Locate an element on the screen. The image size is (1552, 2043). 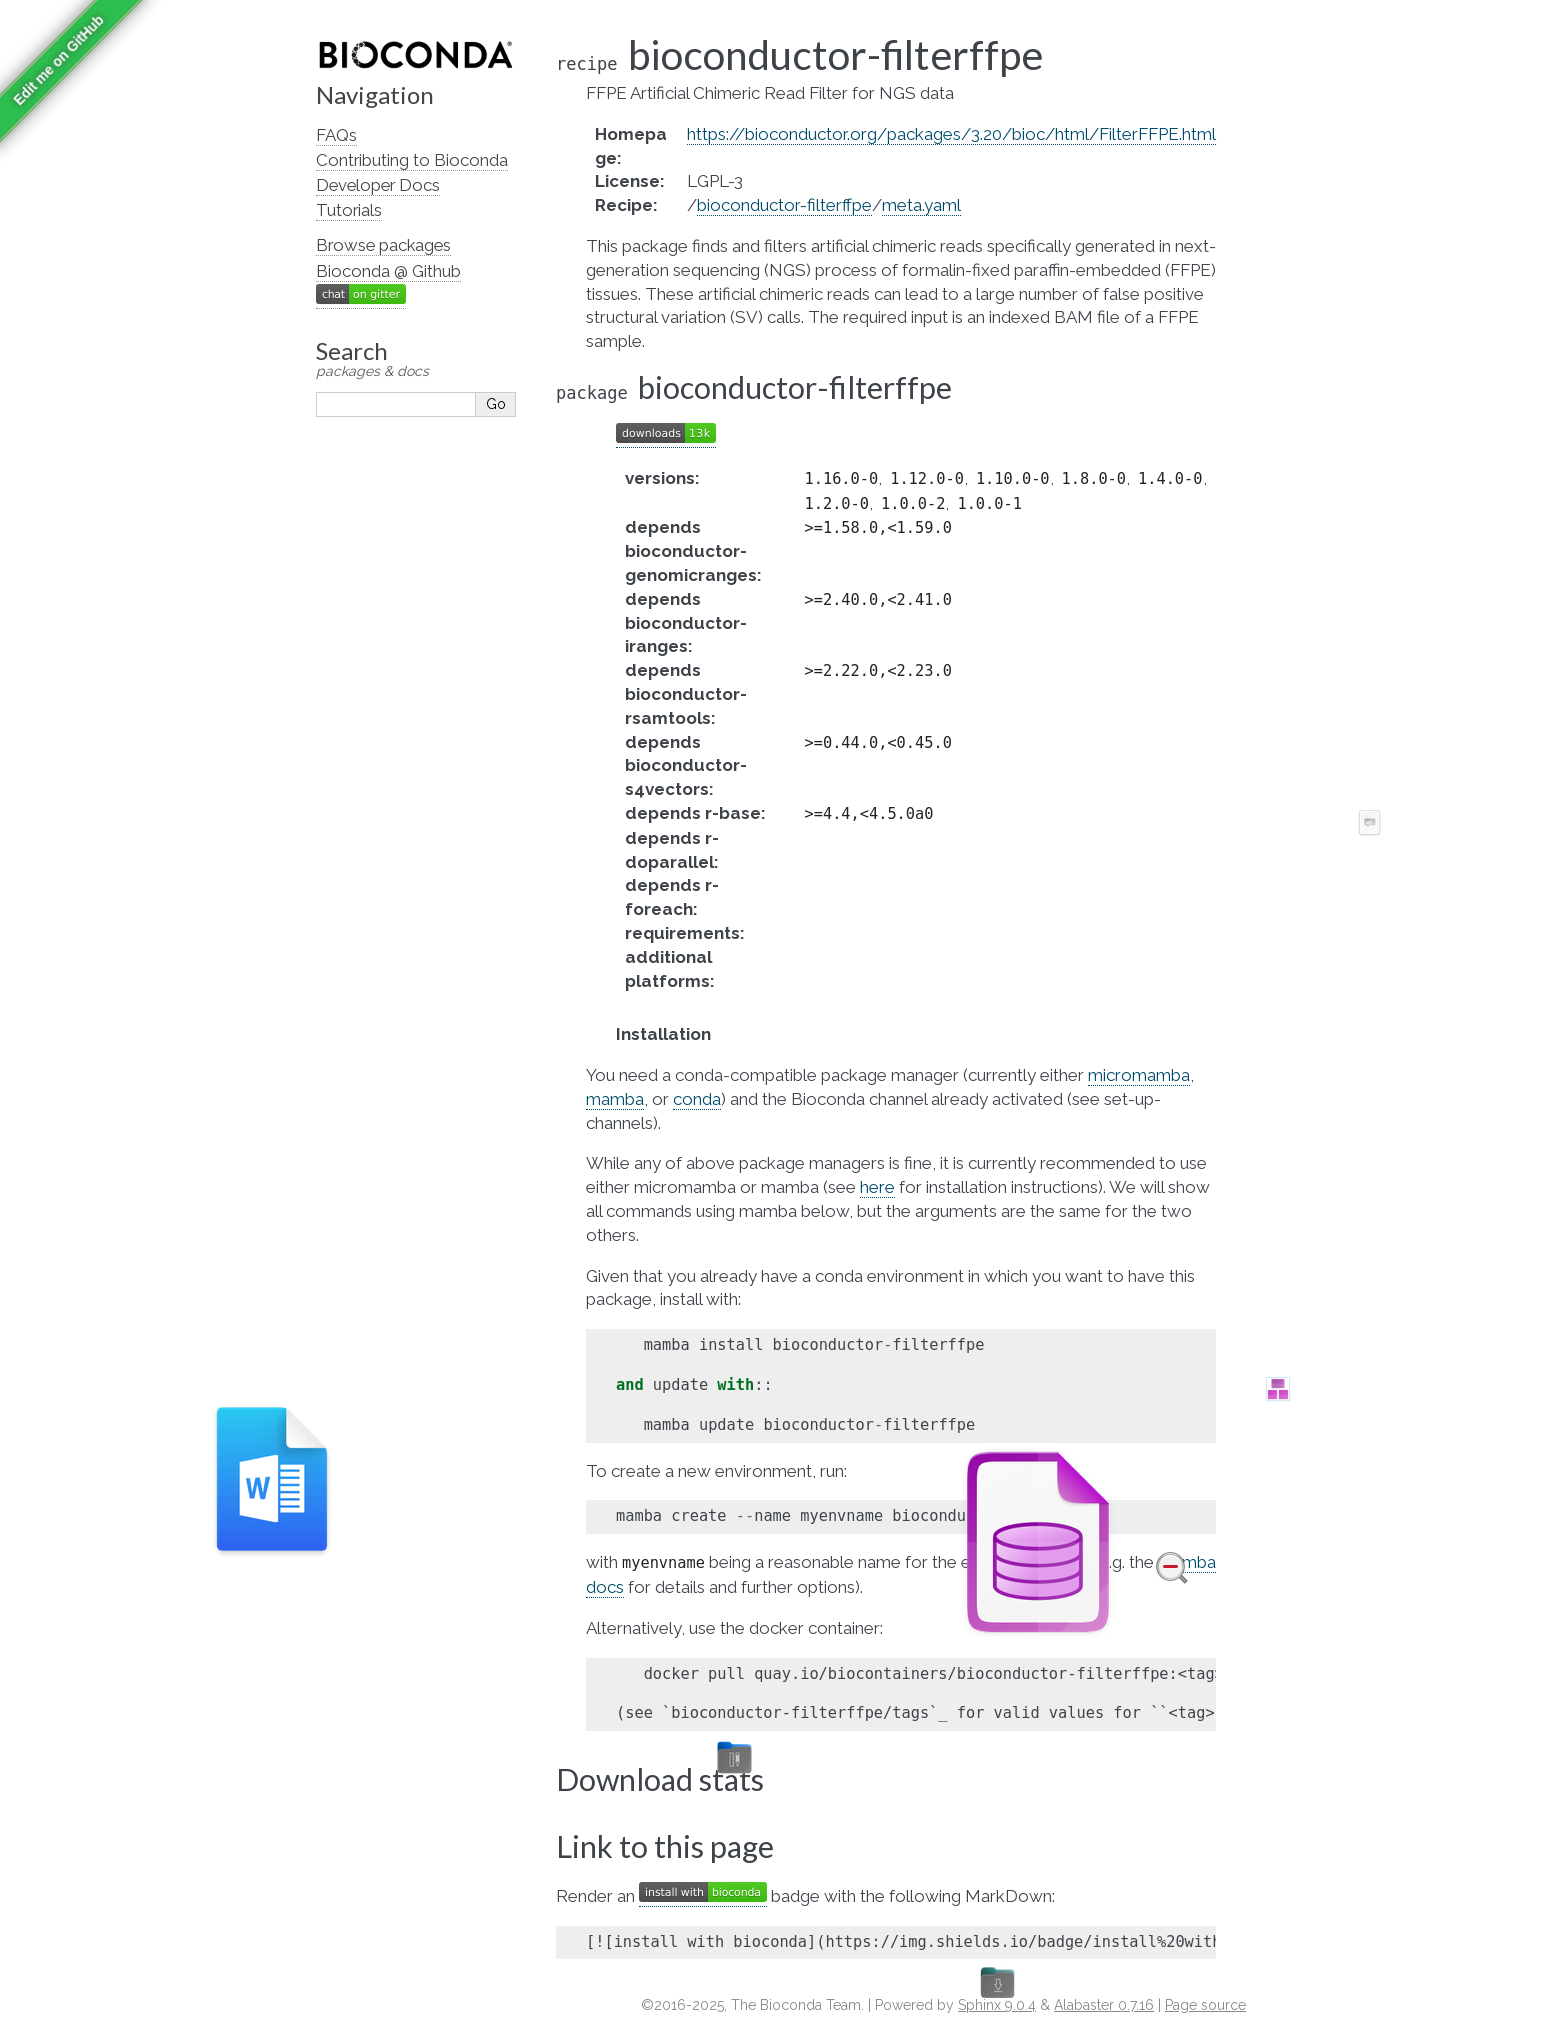
access your downloads folder is located at coordinates (997, 1982).